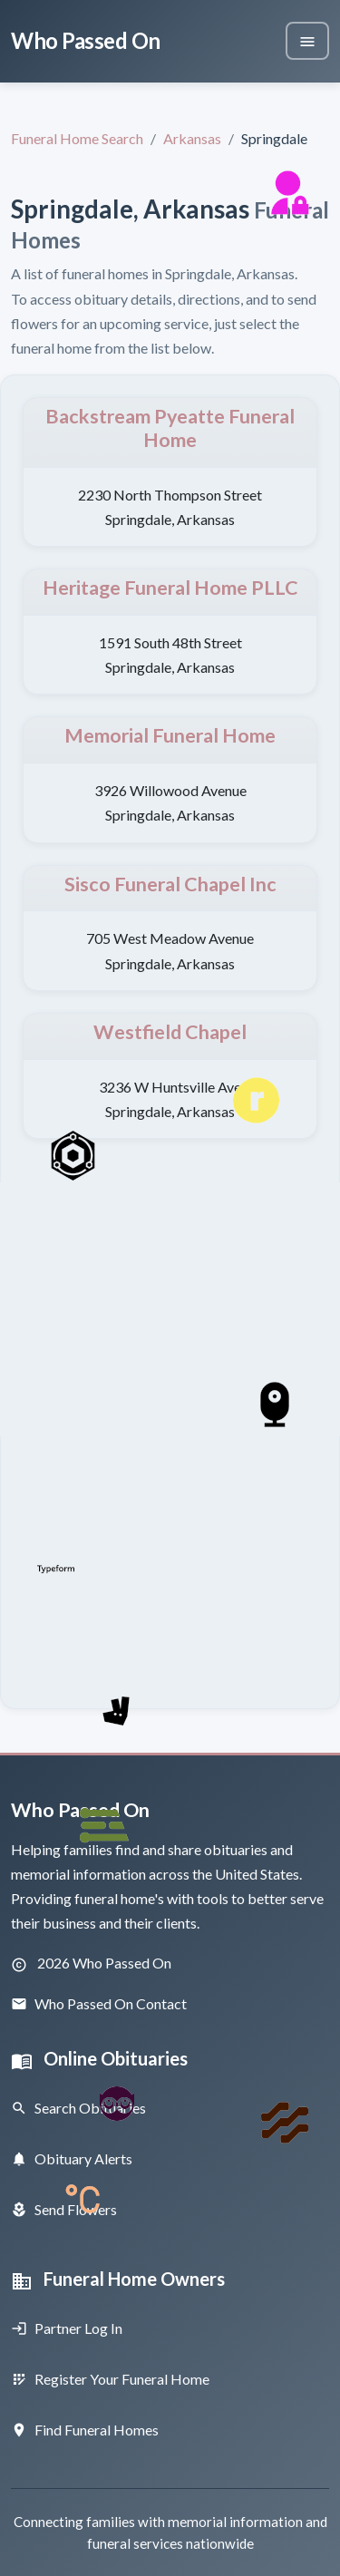 The width and height of the screenshot is (340, 2576). What do you see at coordinates (117, 2104) in the screenshot?
I see `visit ulule crowdfunding platform` at bounding box center [117, 2104].